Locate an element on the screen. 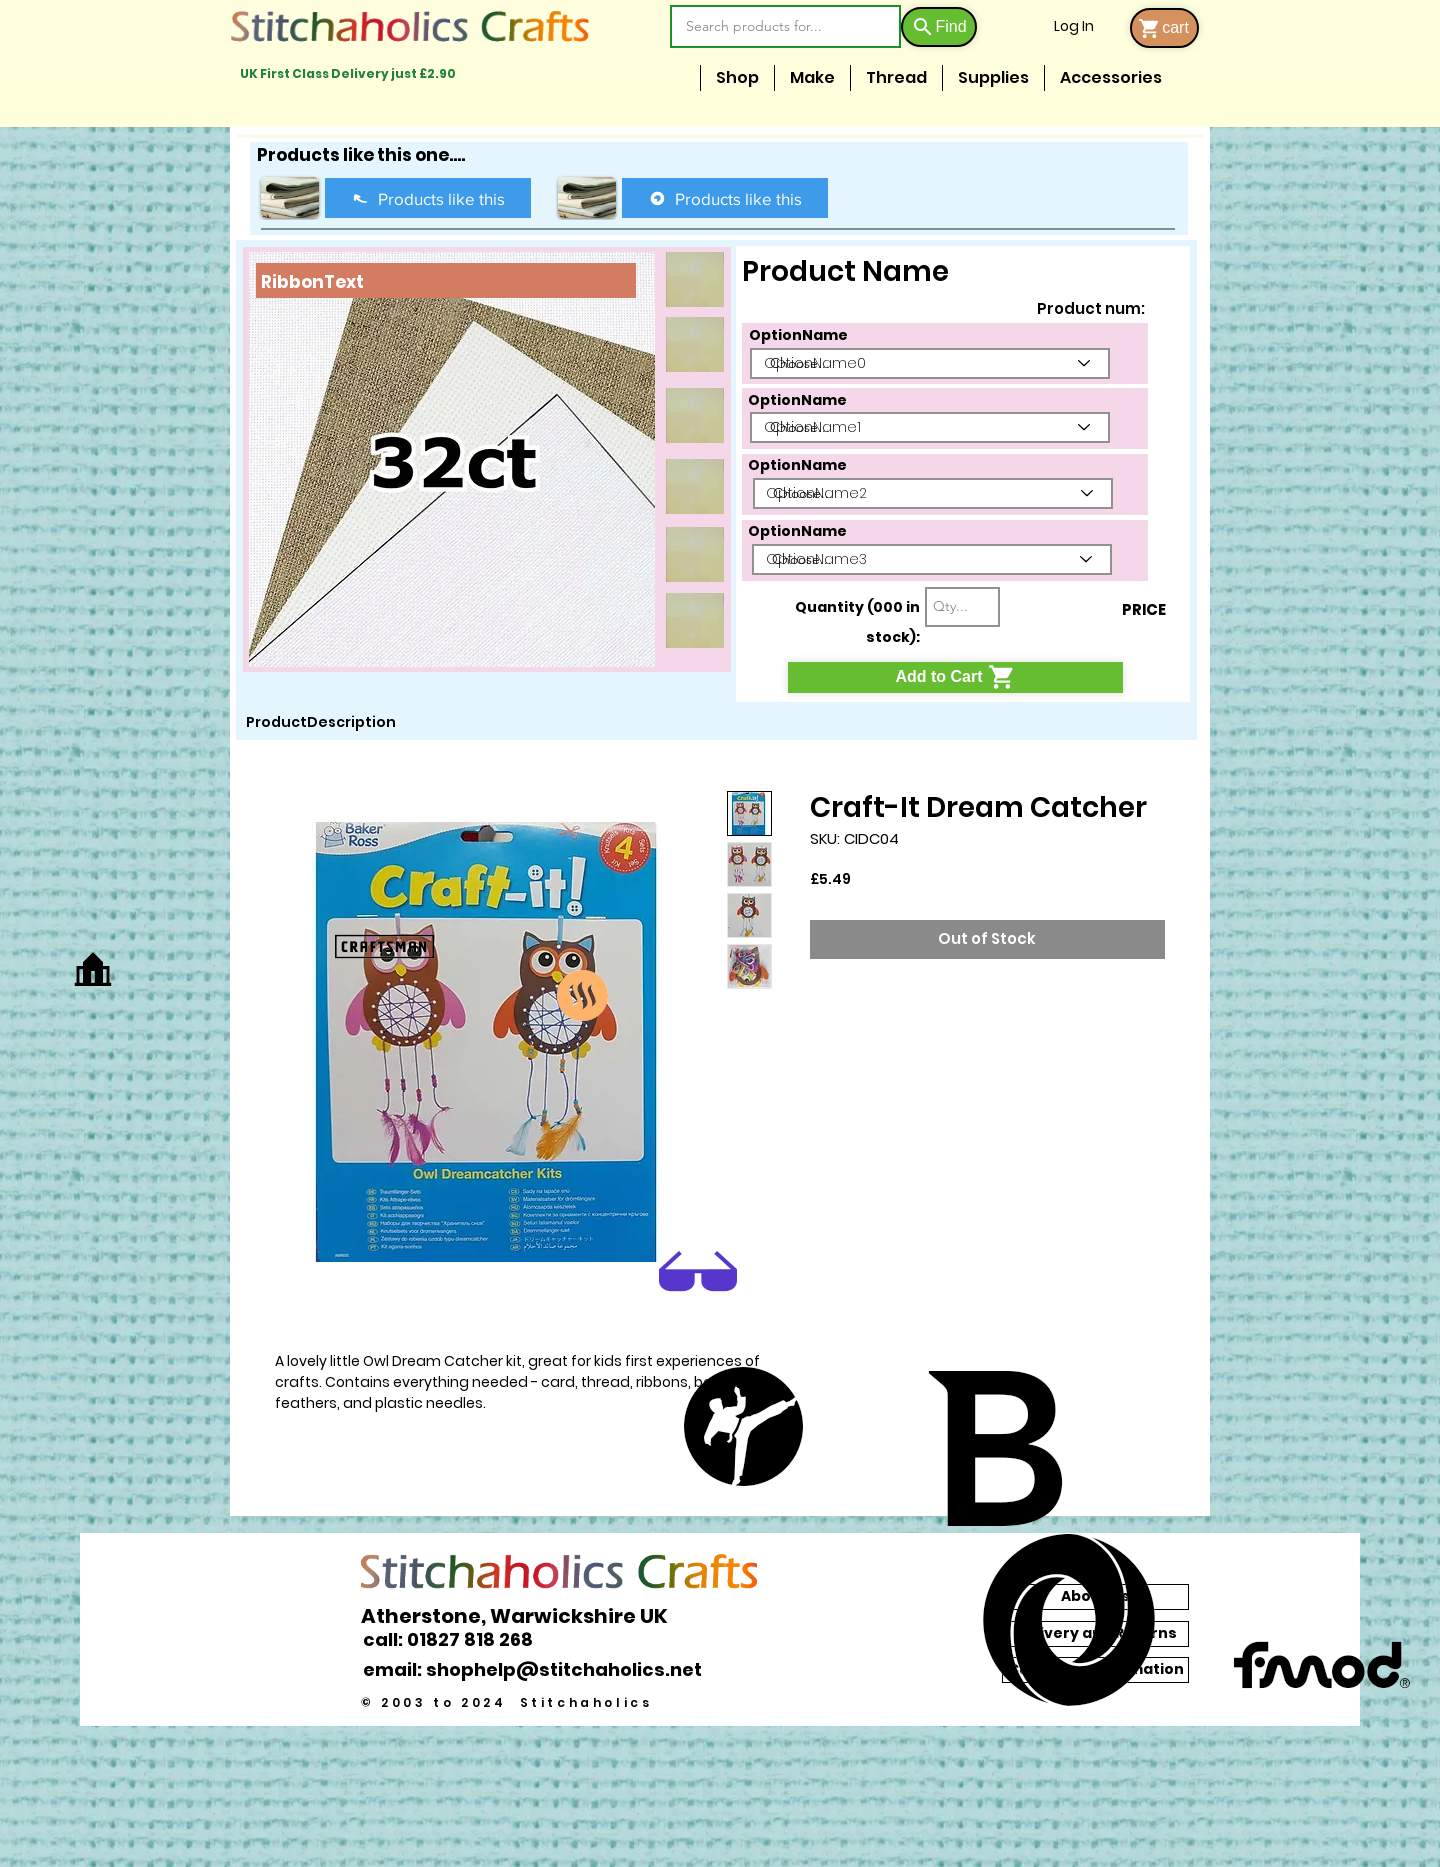 The height and width of the screenshot is (1867, 1440). craftsman brand logo is located at coordinates (384, 946).